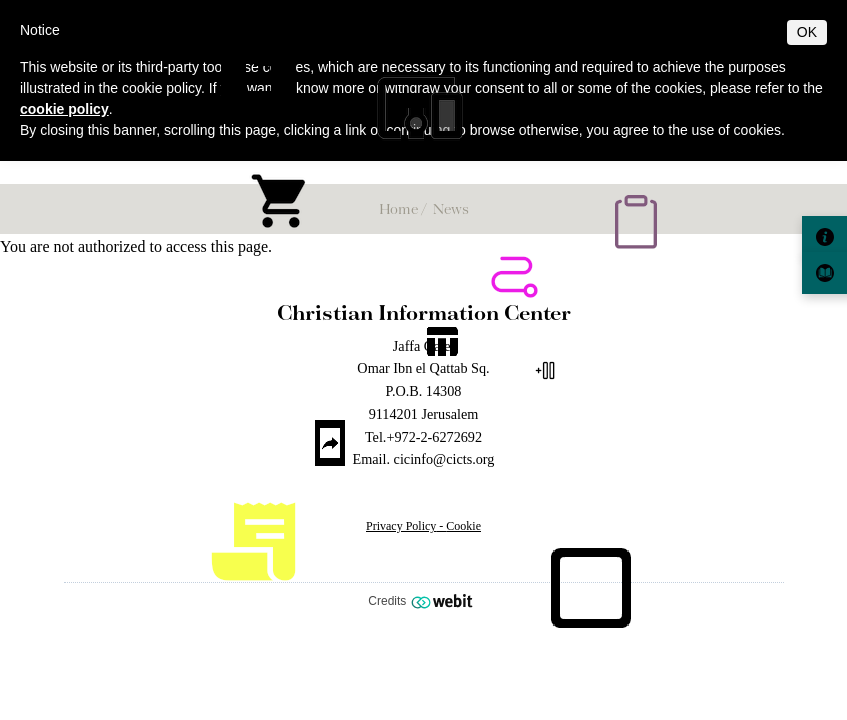 Image resolution: width=847 pixels, height=720 pixels. What do you see at coordinates (281, 201) in the screenshot?
I see `view your shopping cart` at bounding box center [281, 201].